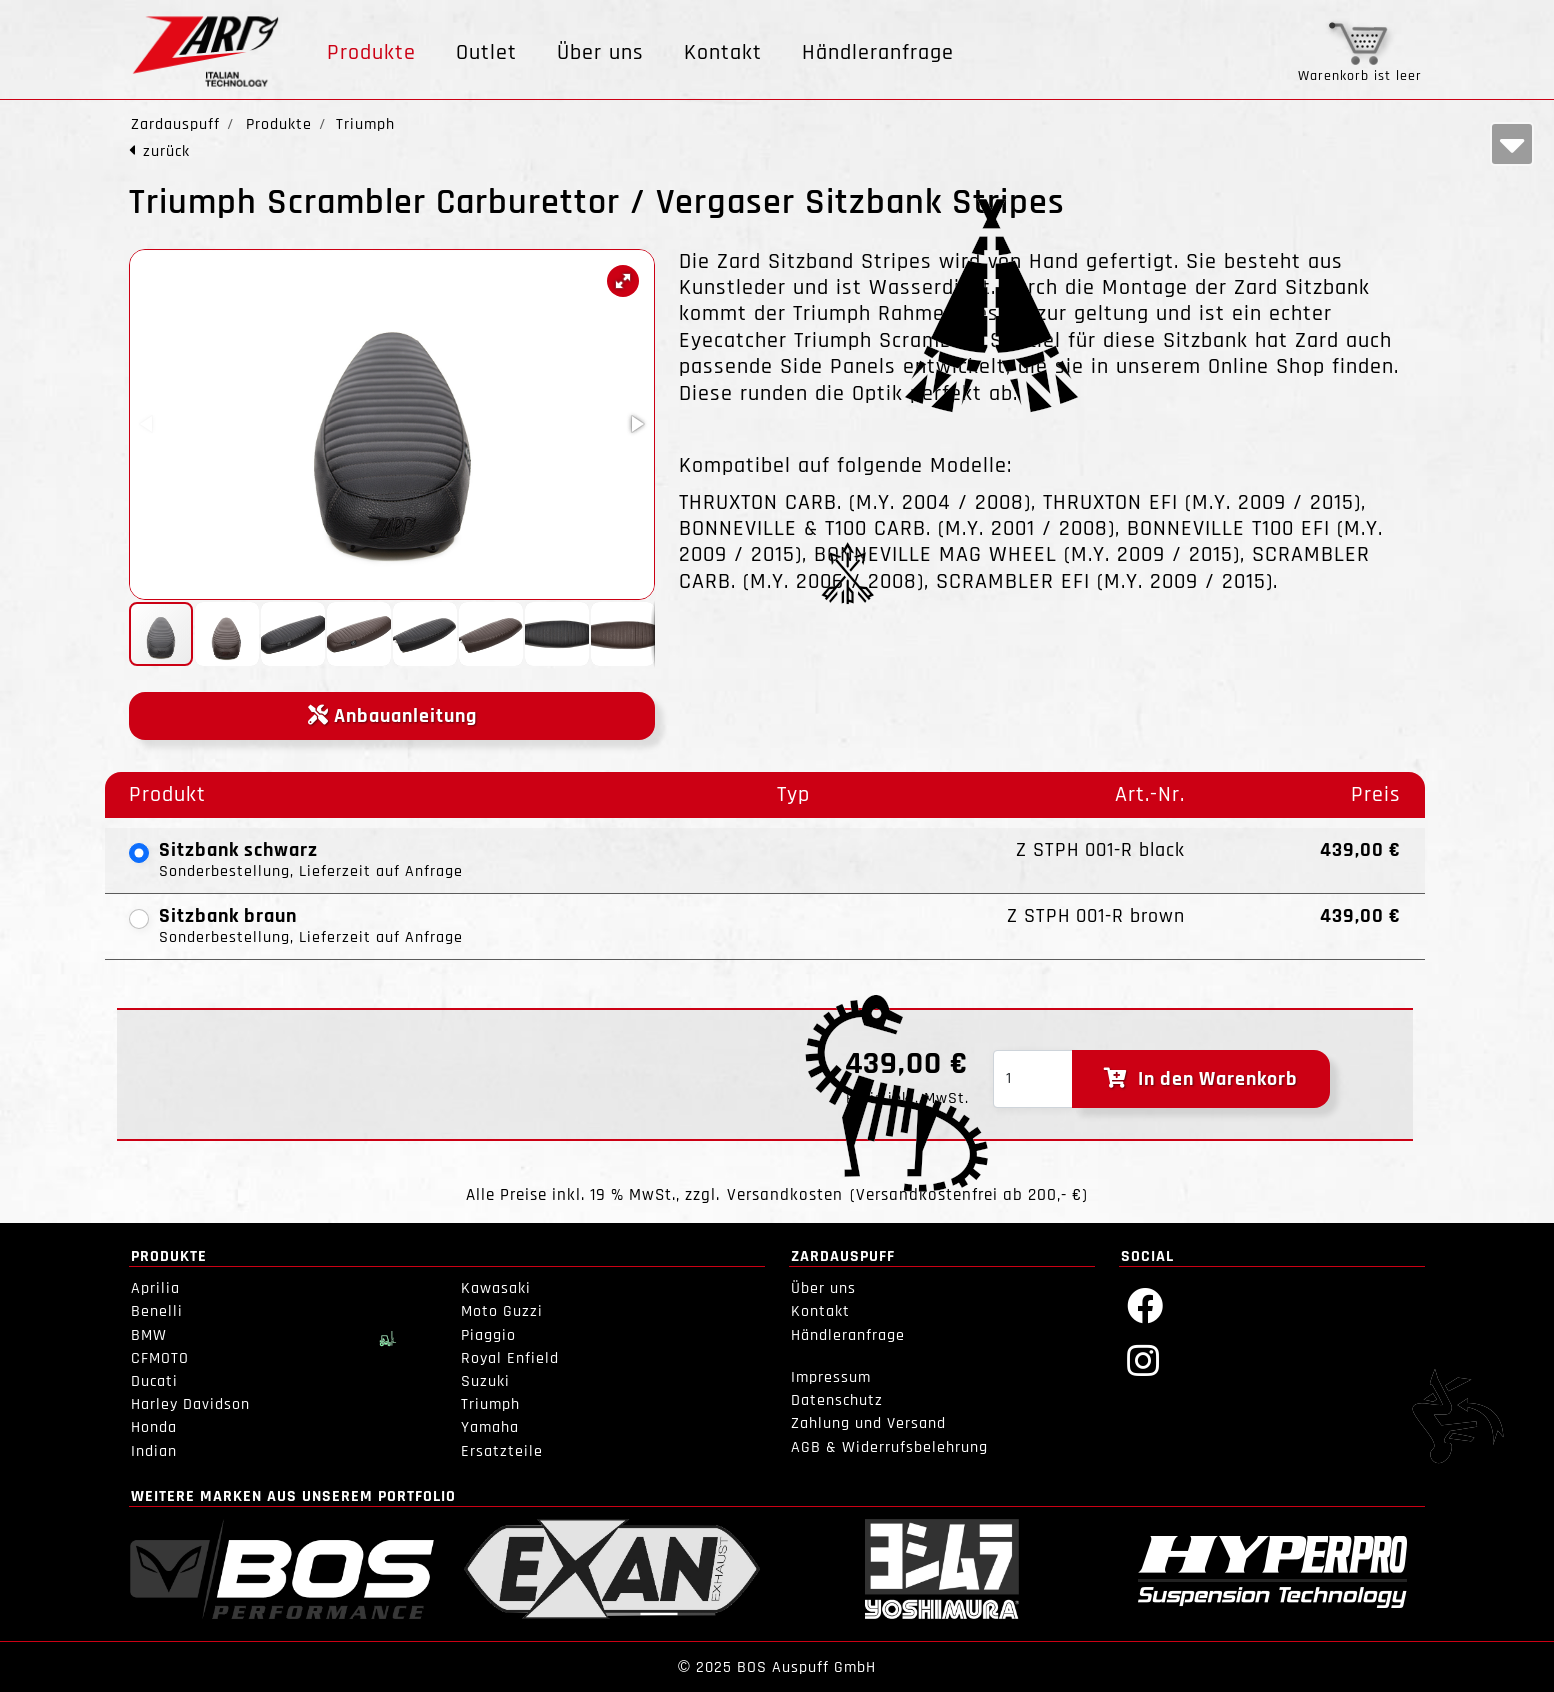  Describe the element at coordinates (388, 1338) in the screenshot. I see `access warehouse or inventory management` at that location.